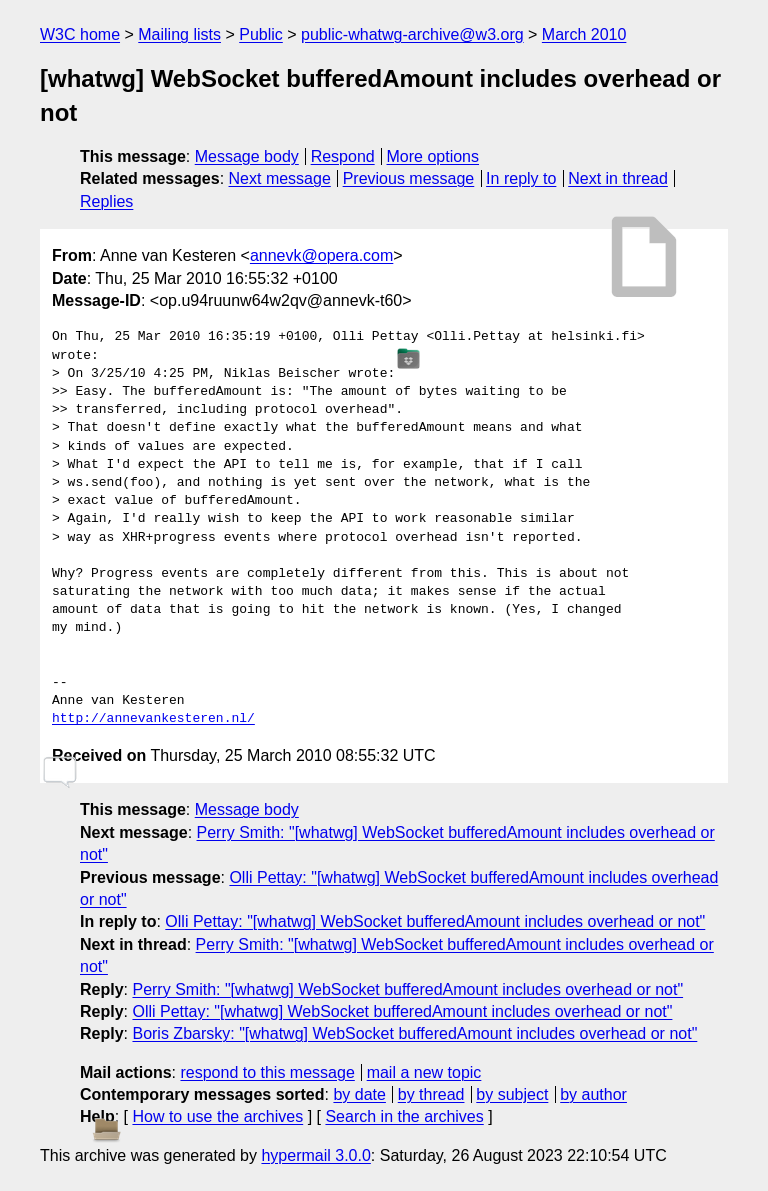  What do you see at coordinates (60, 772) in the screenshot?
I see `set status to invisible or appear offline` at bounding box center [60, 772].